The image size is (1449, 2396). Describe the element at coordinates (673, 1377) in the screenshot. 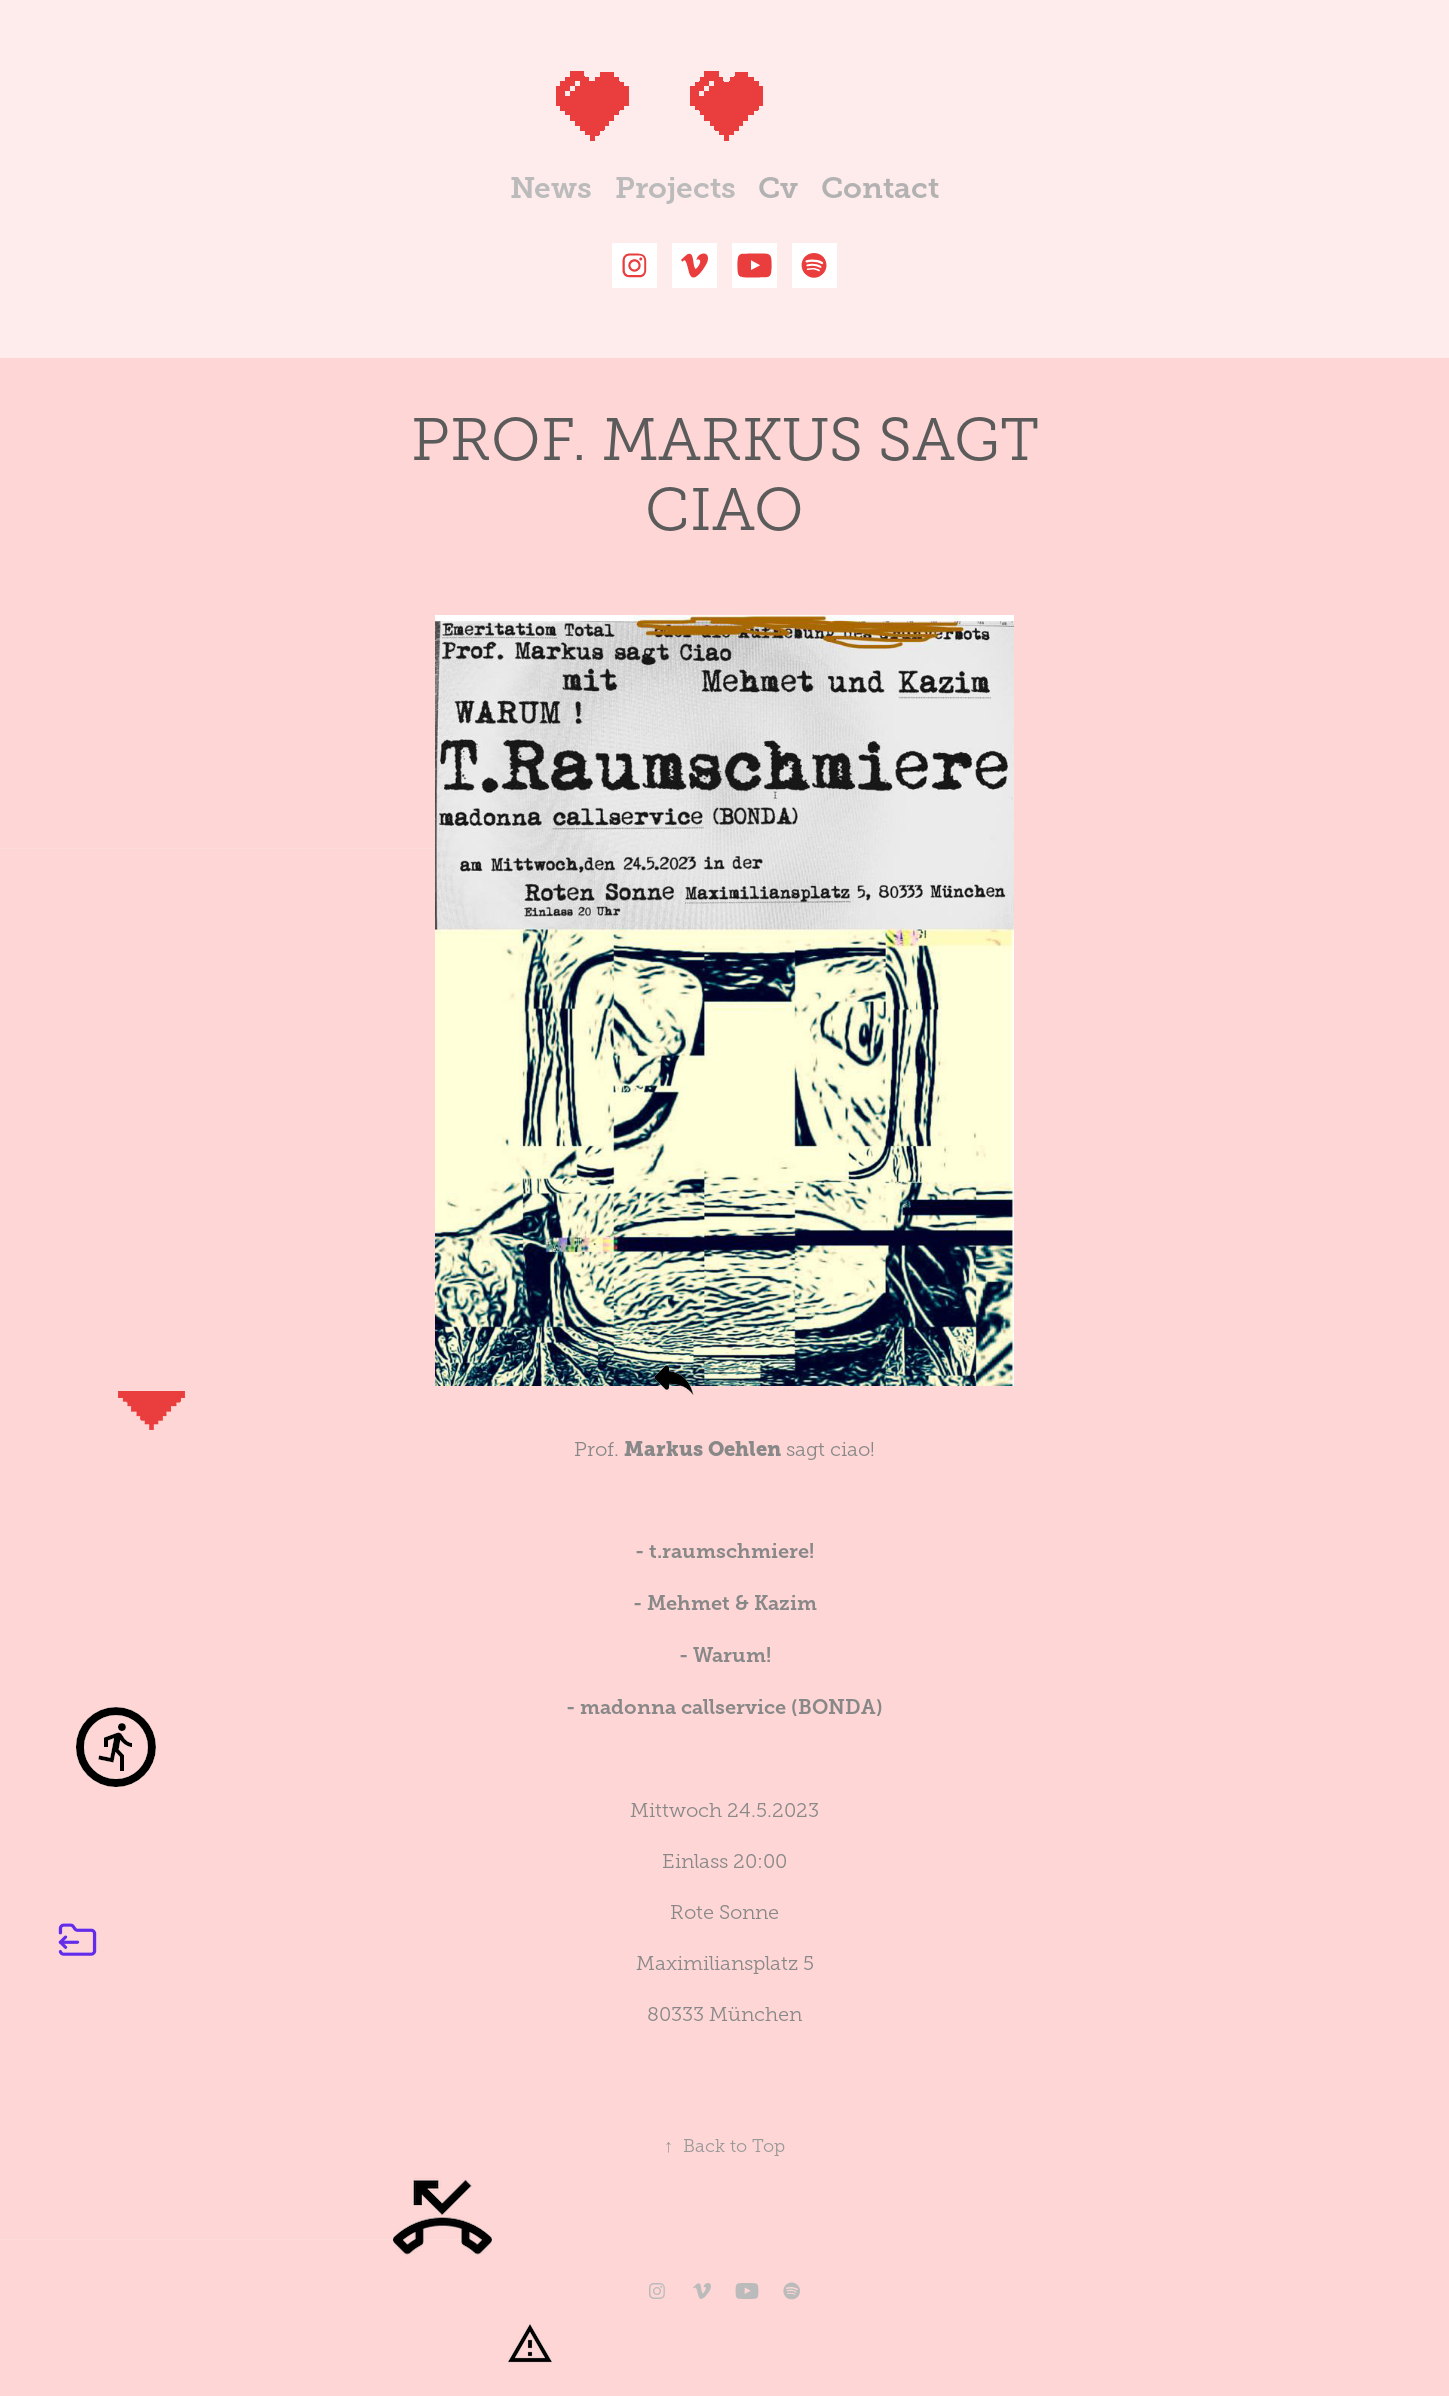

I see `reply to a message` at that location.